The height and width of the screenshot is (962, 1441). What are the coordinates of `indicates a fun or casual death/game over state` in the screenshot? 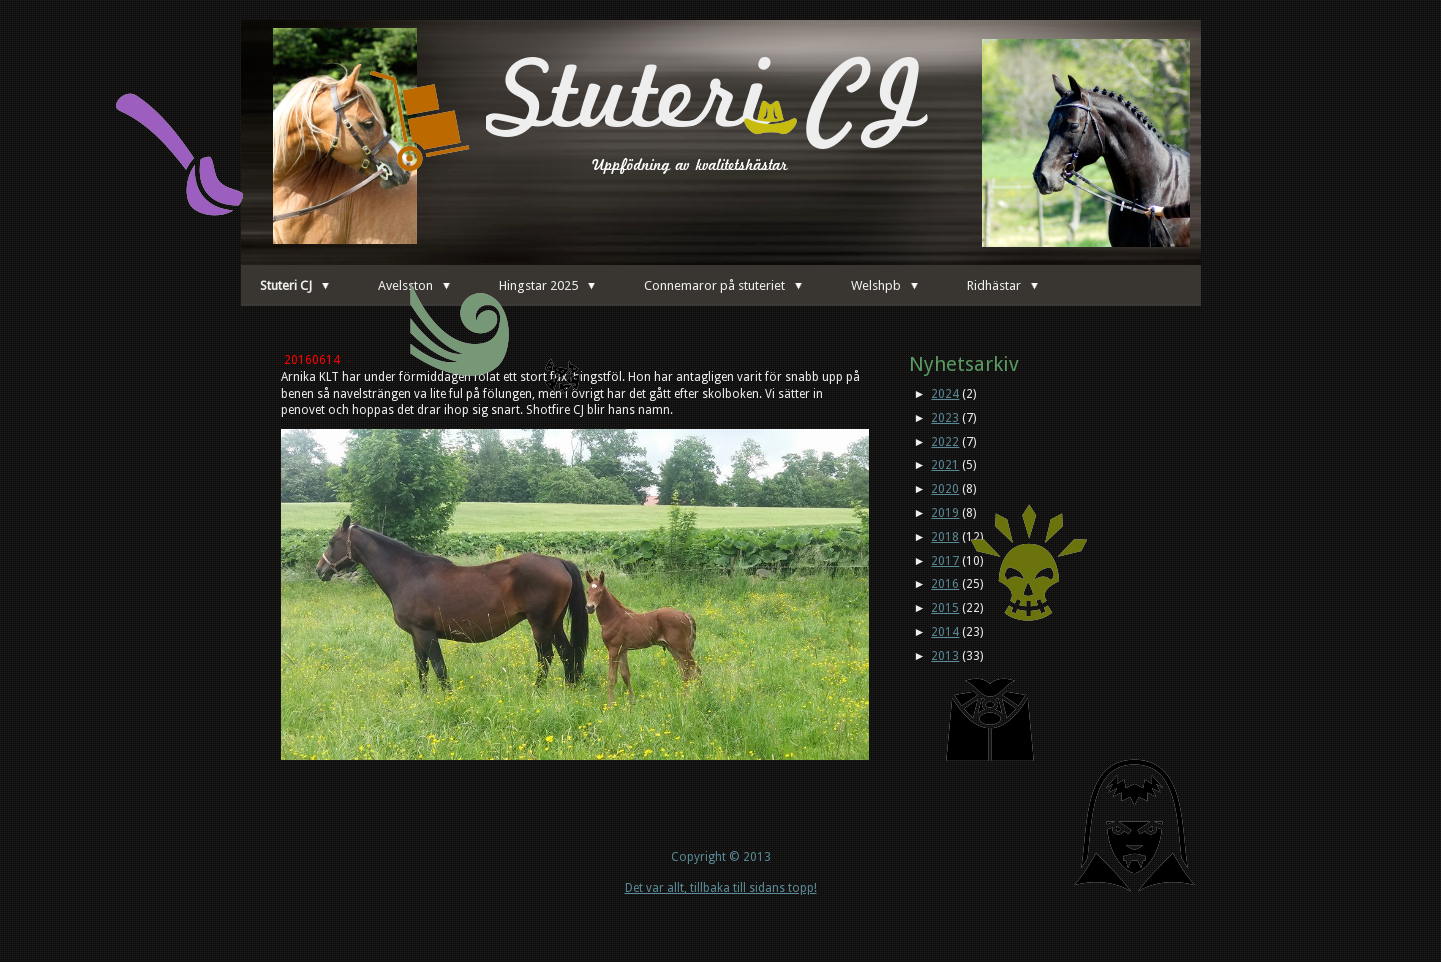 It's located at (1028, 561).